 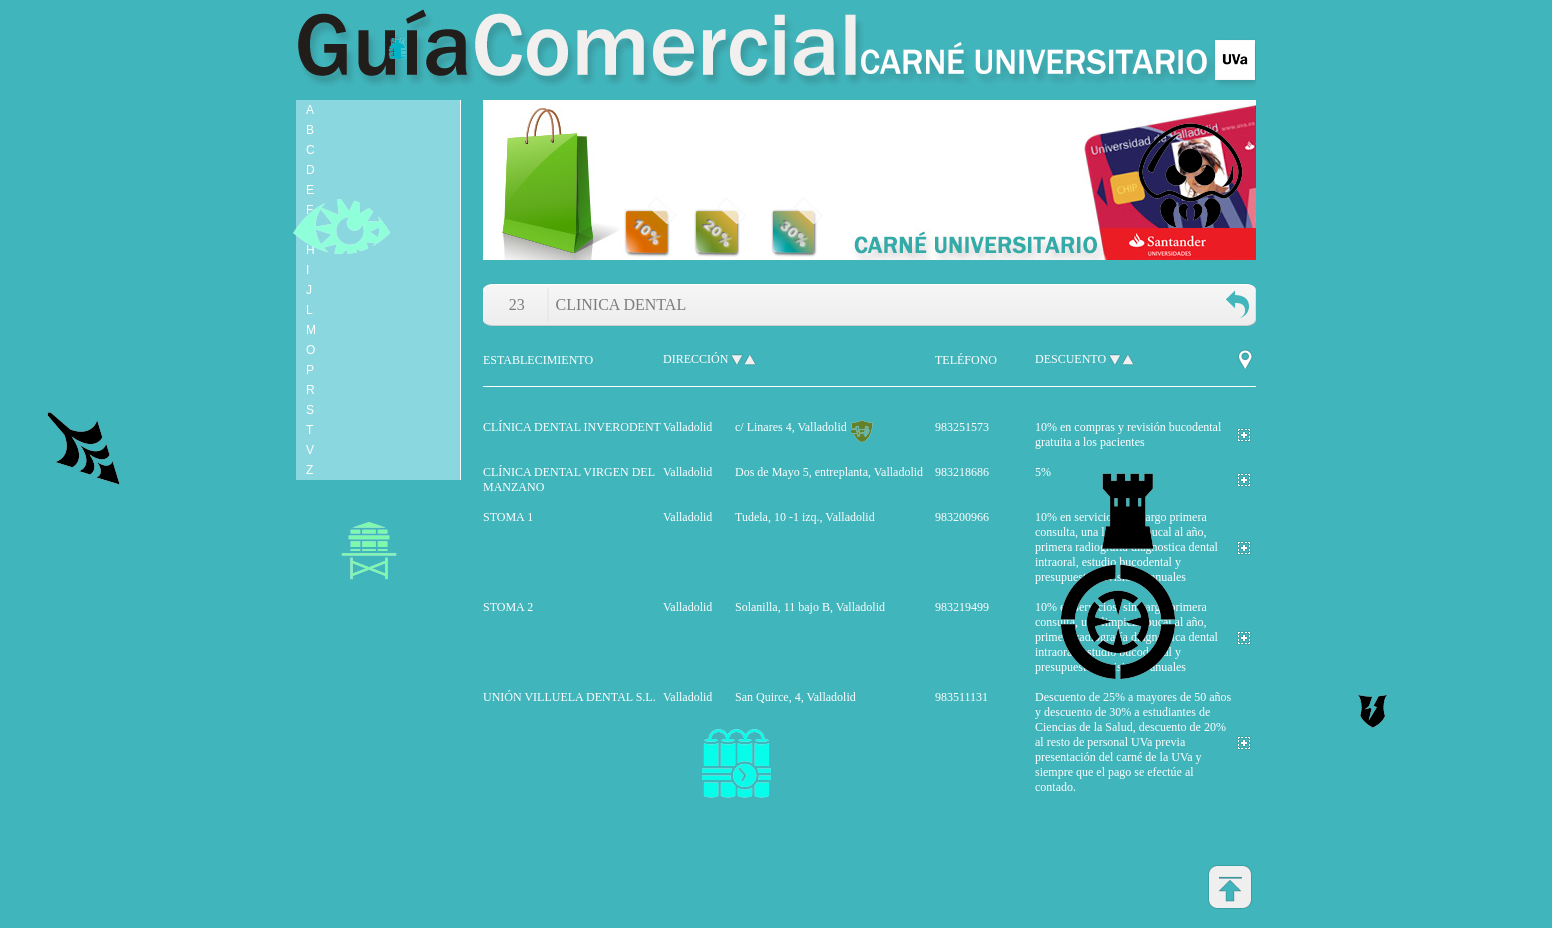 I want to click on aim or target an object in-game, so click(x=1118, y=622).